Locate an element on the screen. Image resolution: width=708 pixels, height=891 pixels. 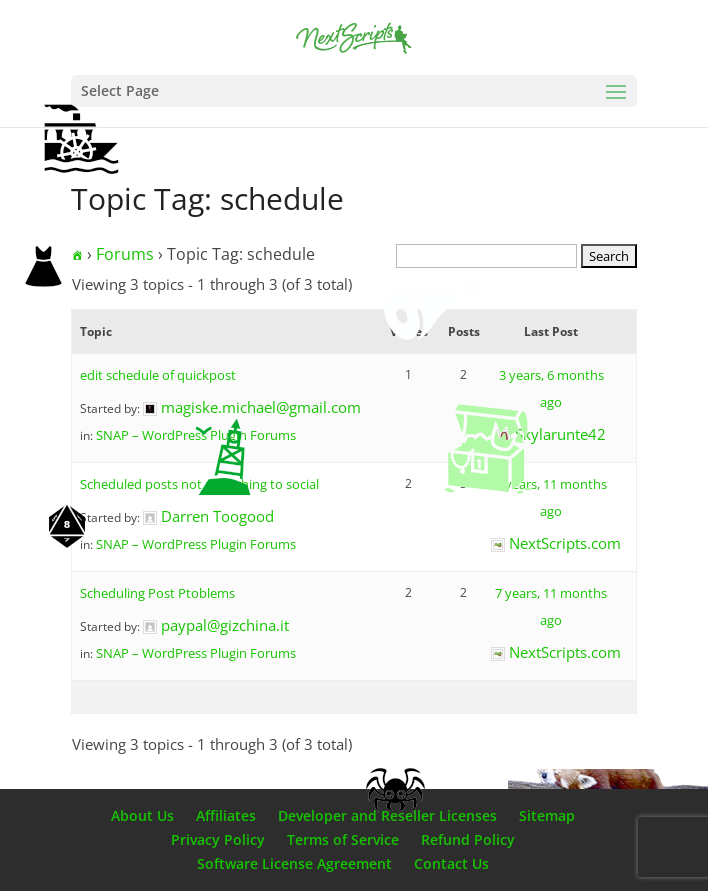
food item in a game inventory is located at coordinates (432, 308).